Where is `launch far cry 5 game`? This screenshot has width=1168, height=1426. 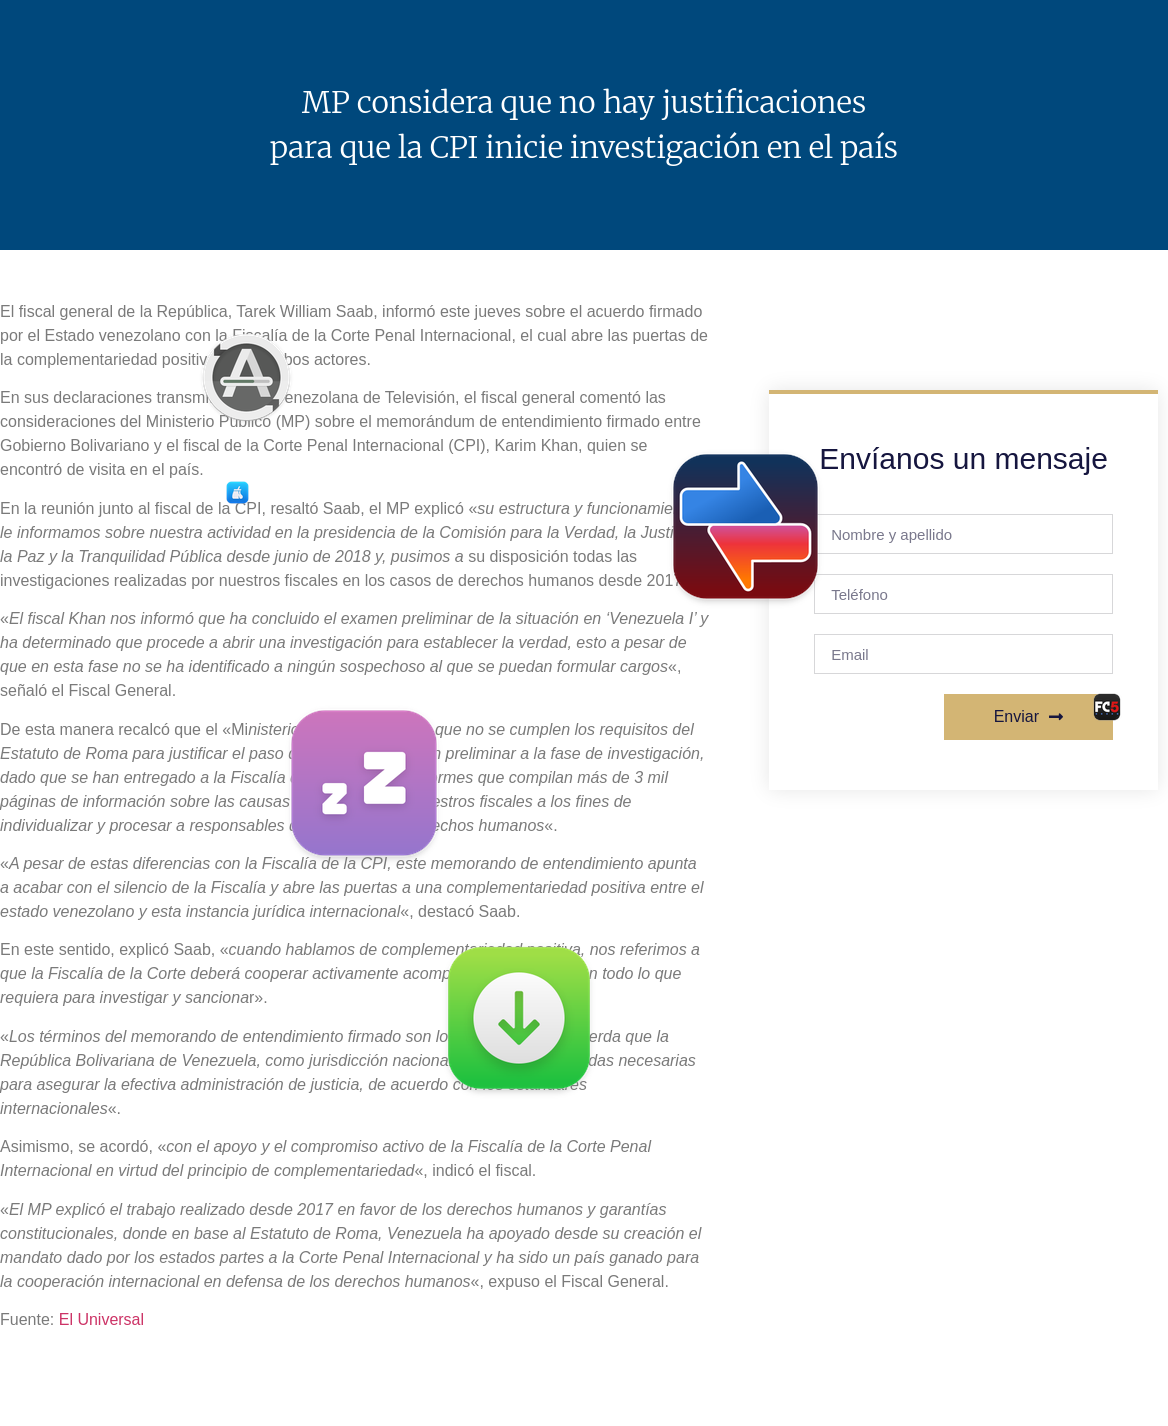
launch far cry 5 game is located at coordinates (1107, 707).